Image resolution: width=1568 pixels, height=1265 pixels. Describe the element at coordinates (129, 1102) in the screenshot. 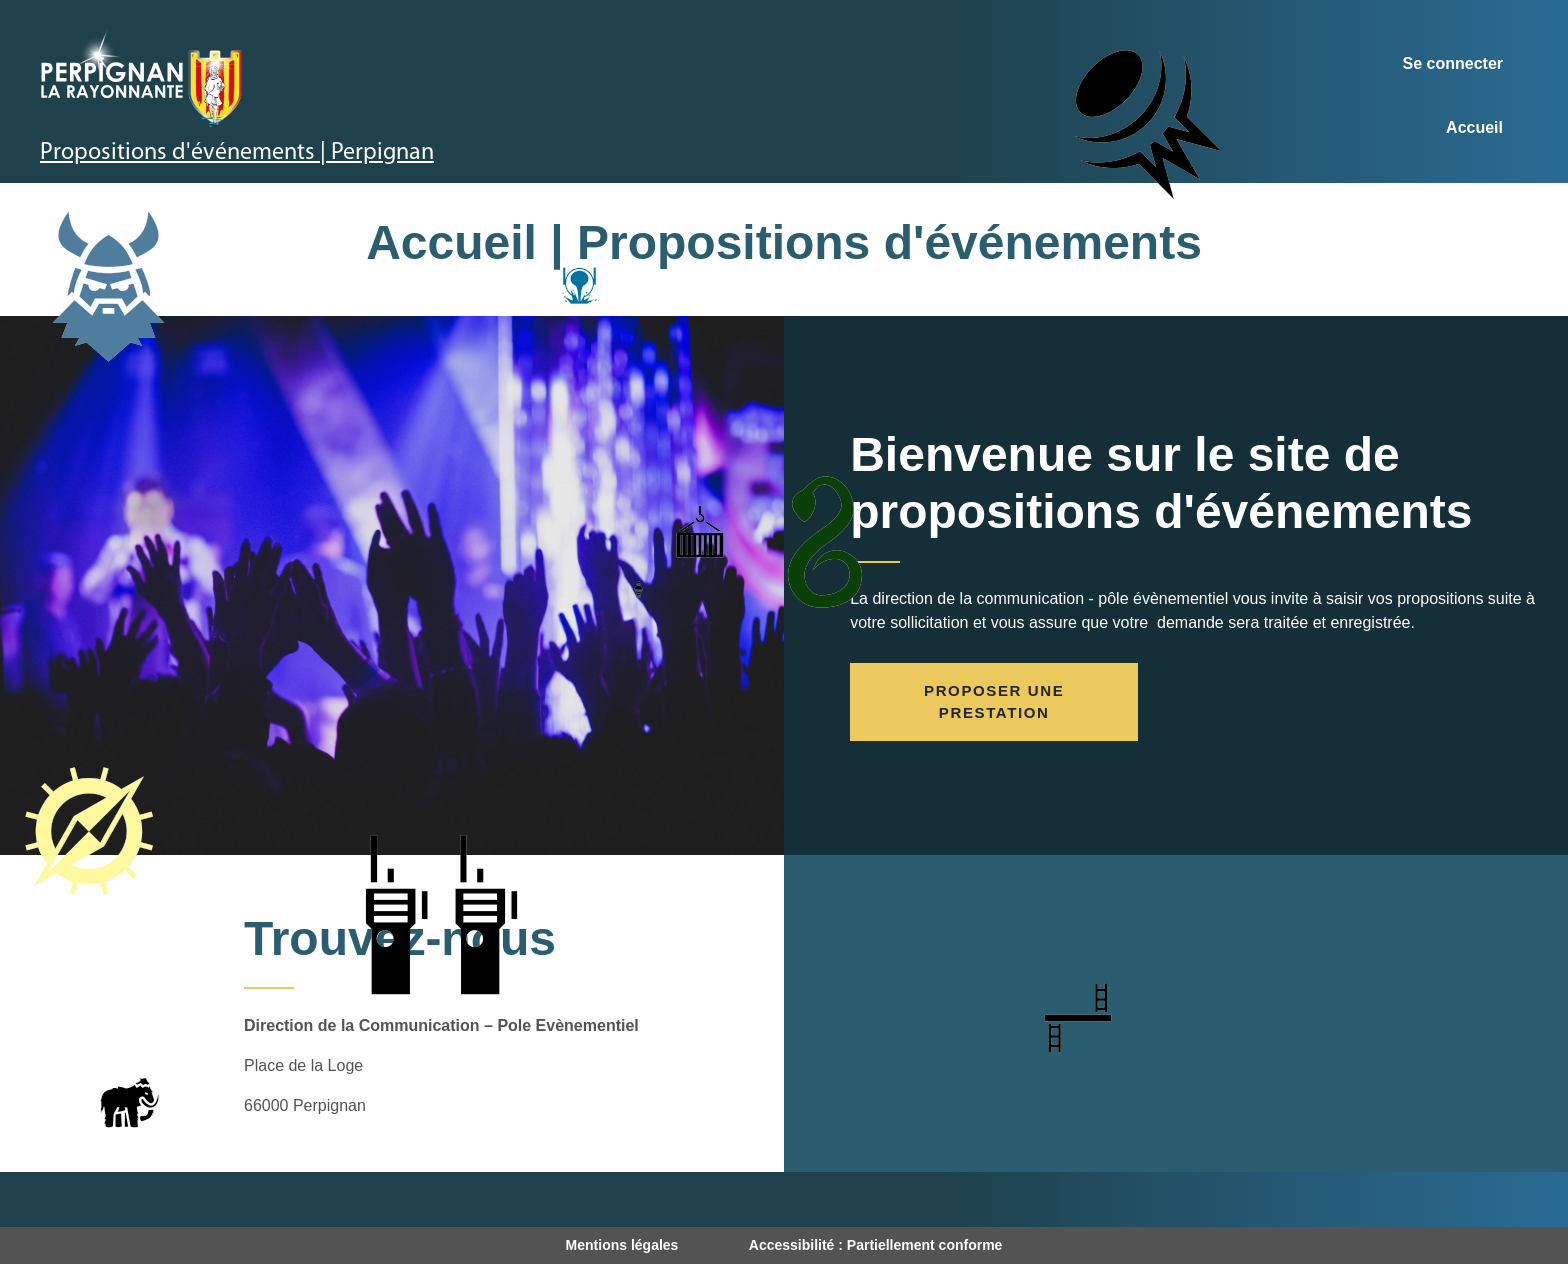

I see `prehistoric or ice age themed game category` at that location.